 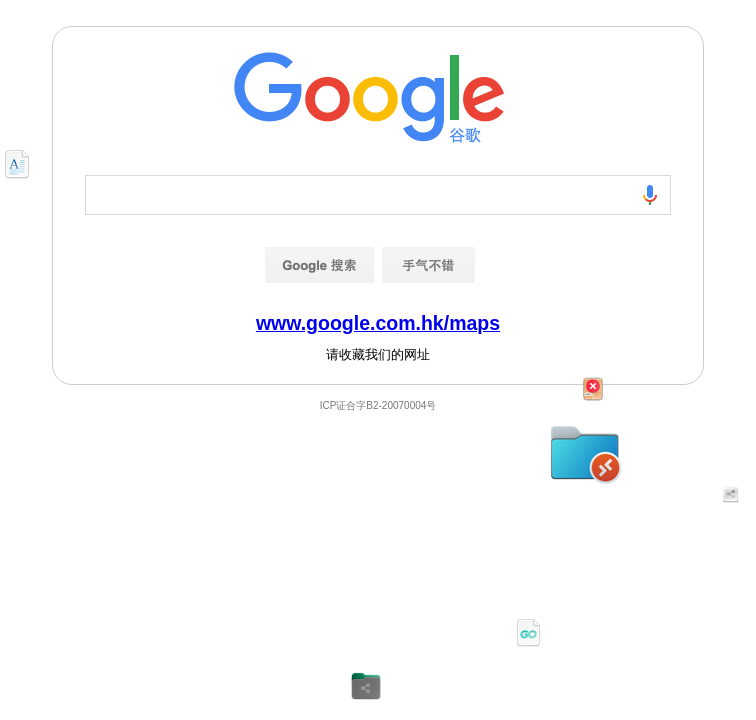 I want to click on open folder containing microsoft remote desktop files, so click(x=584, y=454).